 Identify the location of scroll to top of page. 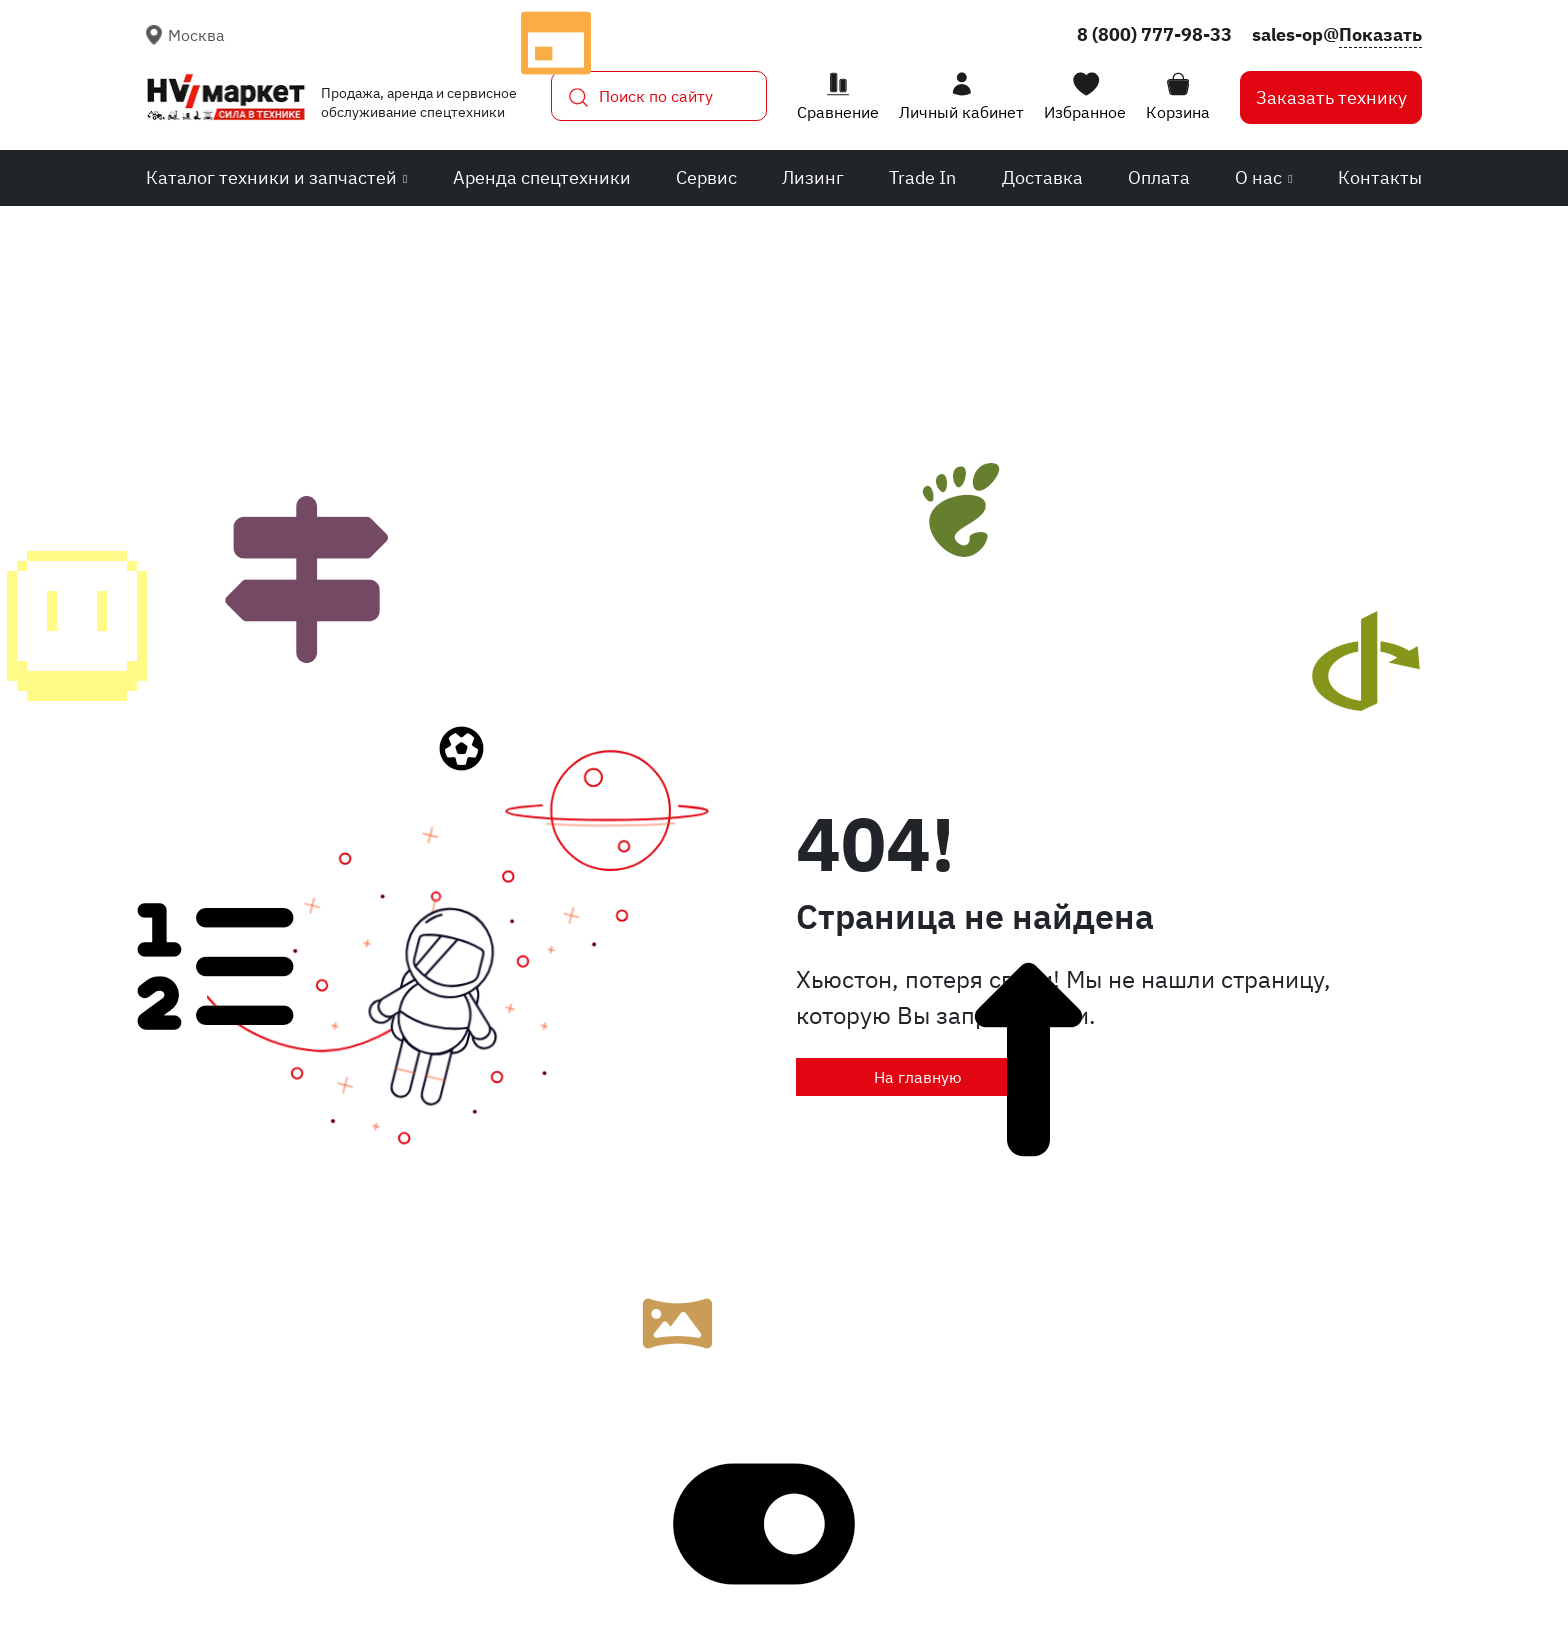
(1028, 1059).